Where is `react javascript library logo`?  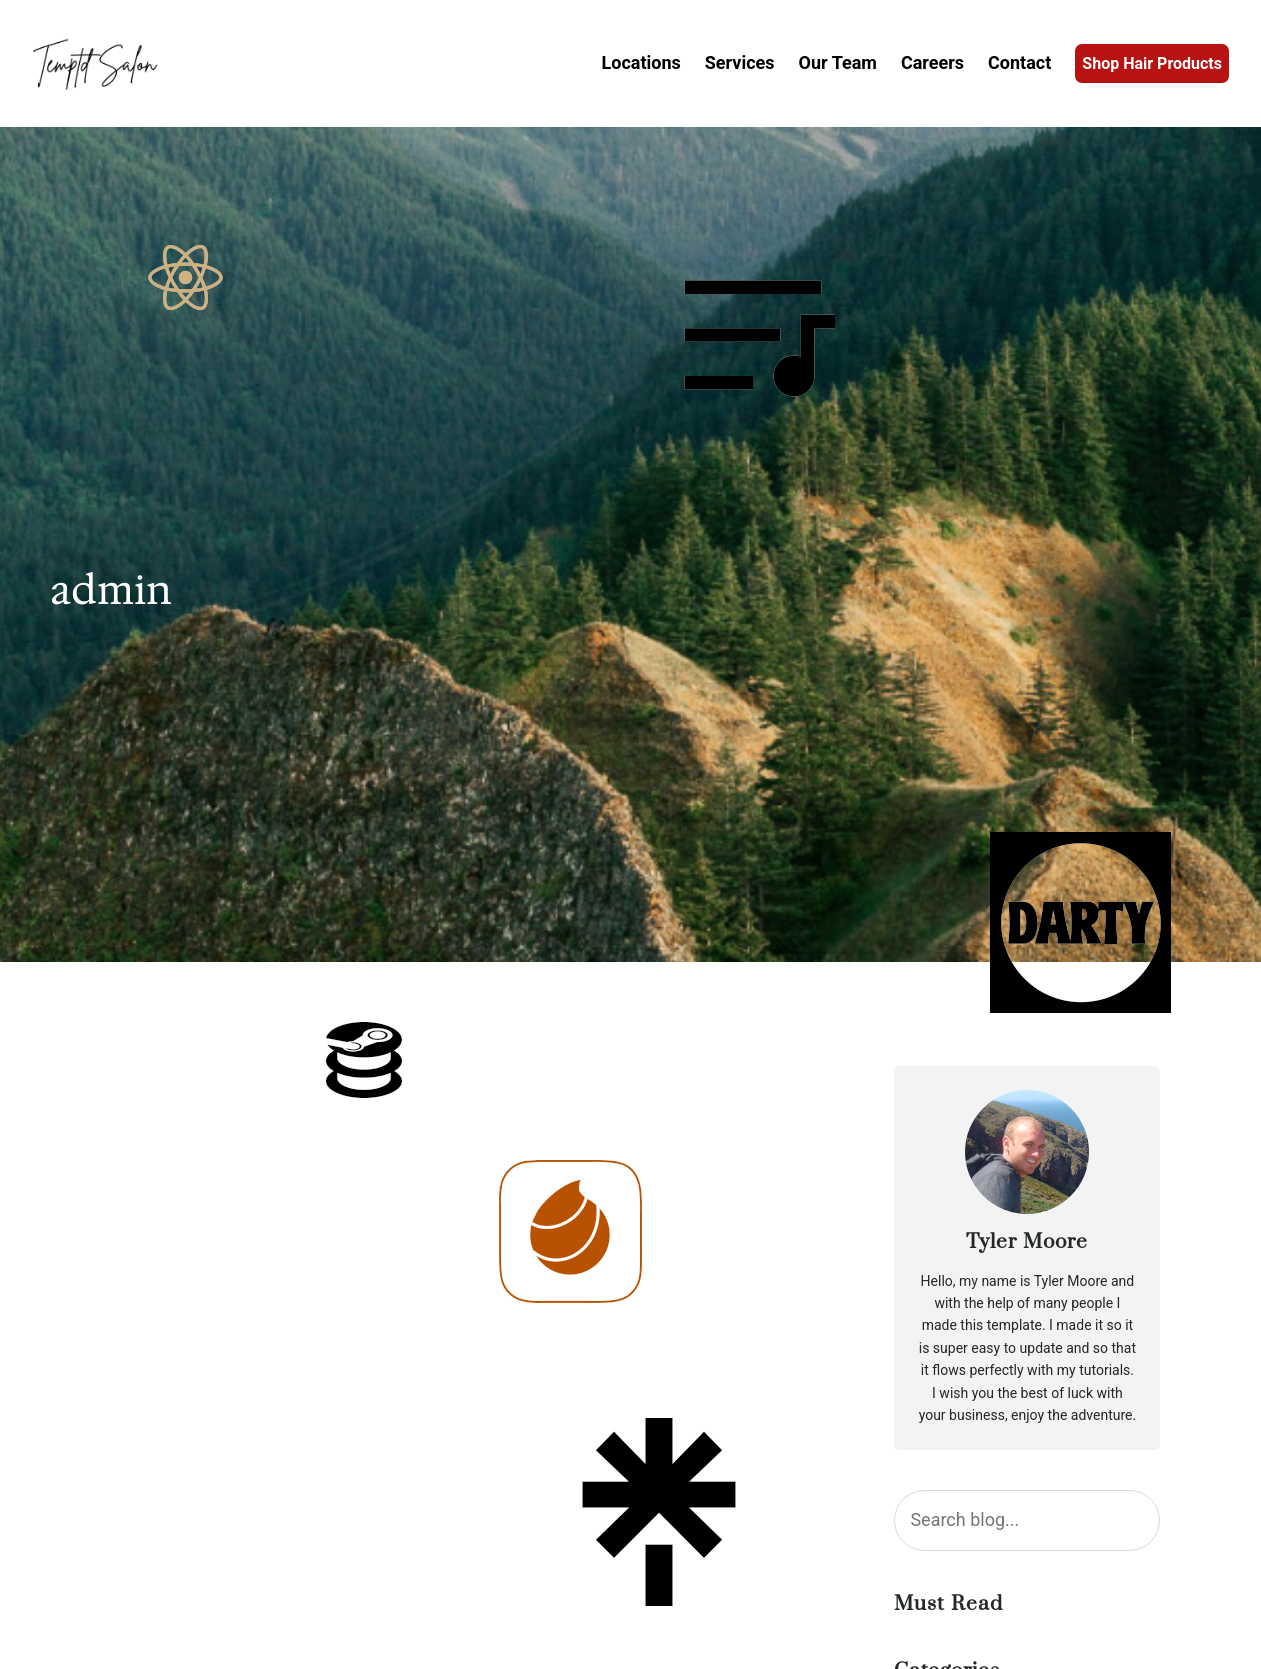
react javascript library logo is located at coordinates (185, 277).